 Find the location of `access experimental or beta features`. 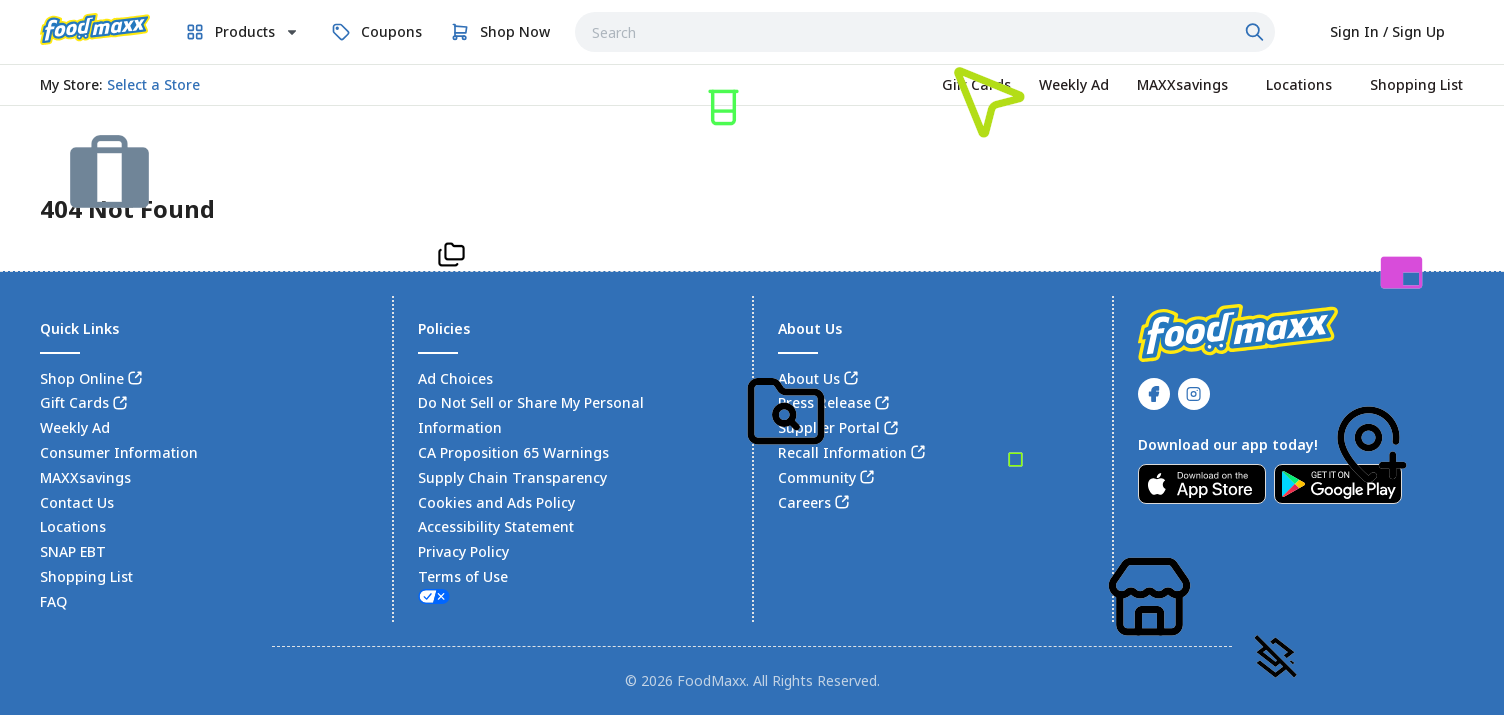

access experimental or beta features is located at coordinates (723, 107).